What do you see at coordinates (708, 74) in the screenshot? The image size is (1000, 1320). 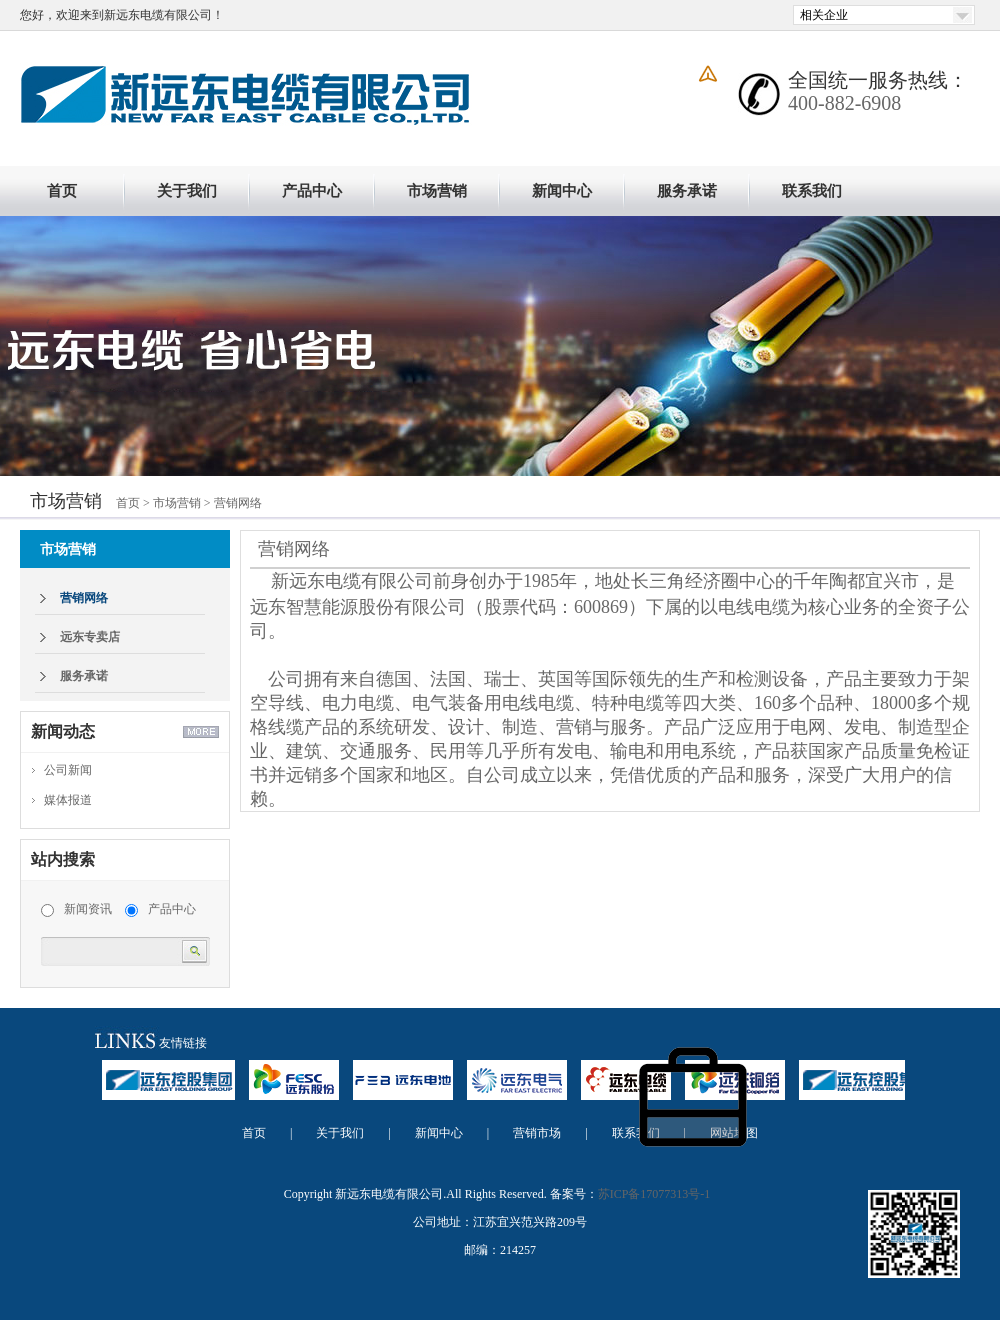 I see `send a message or email` at bounding box center [708, 74].